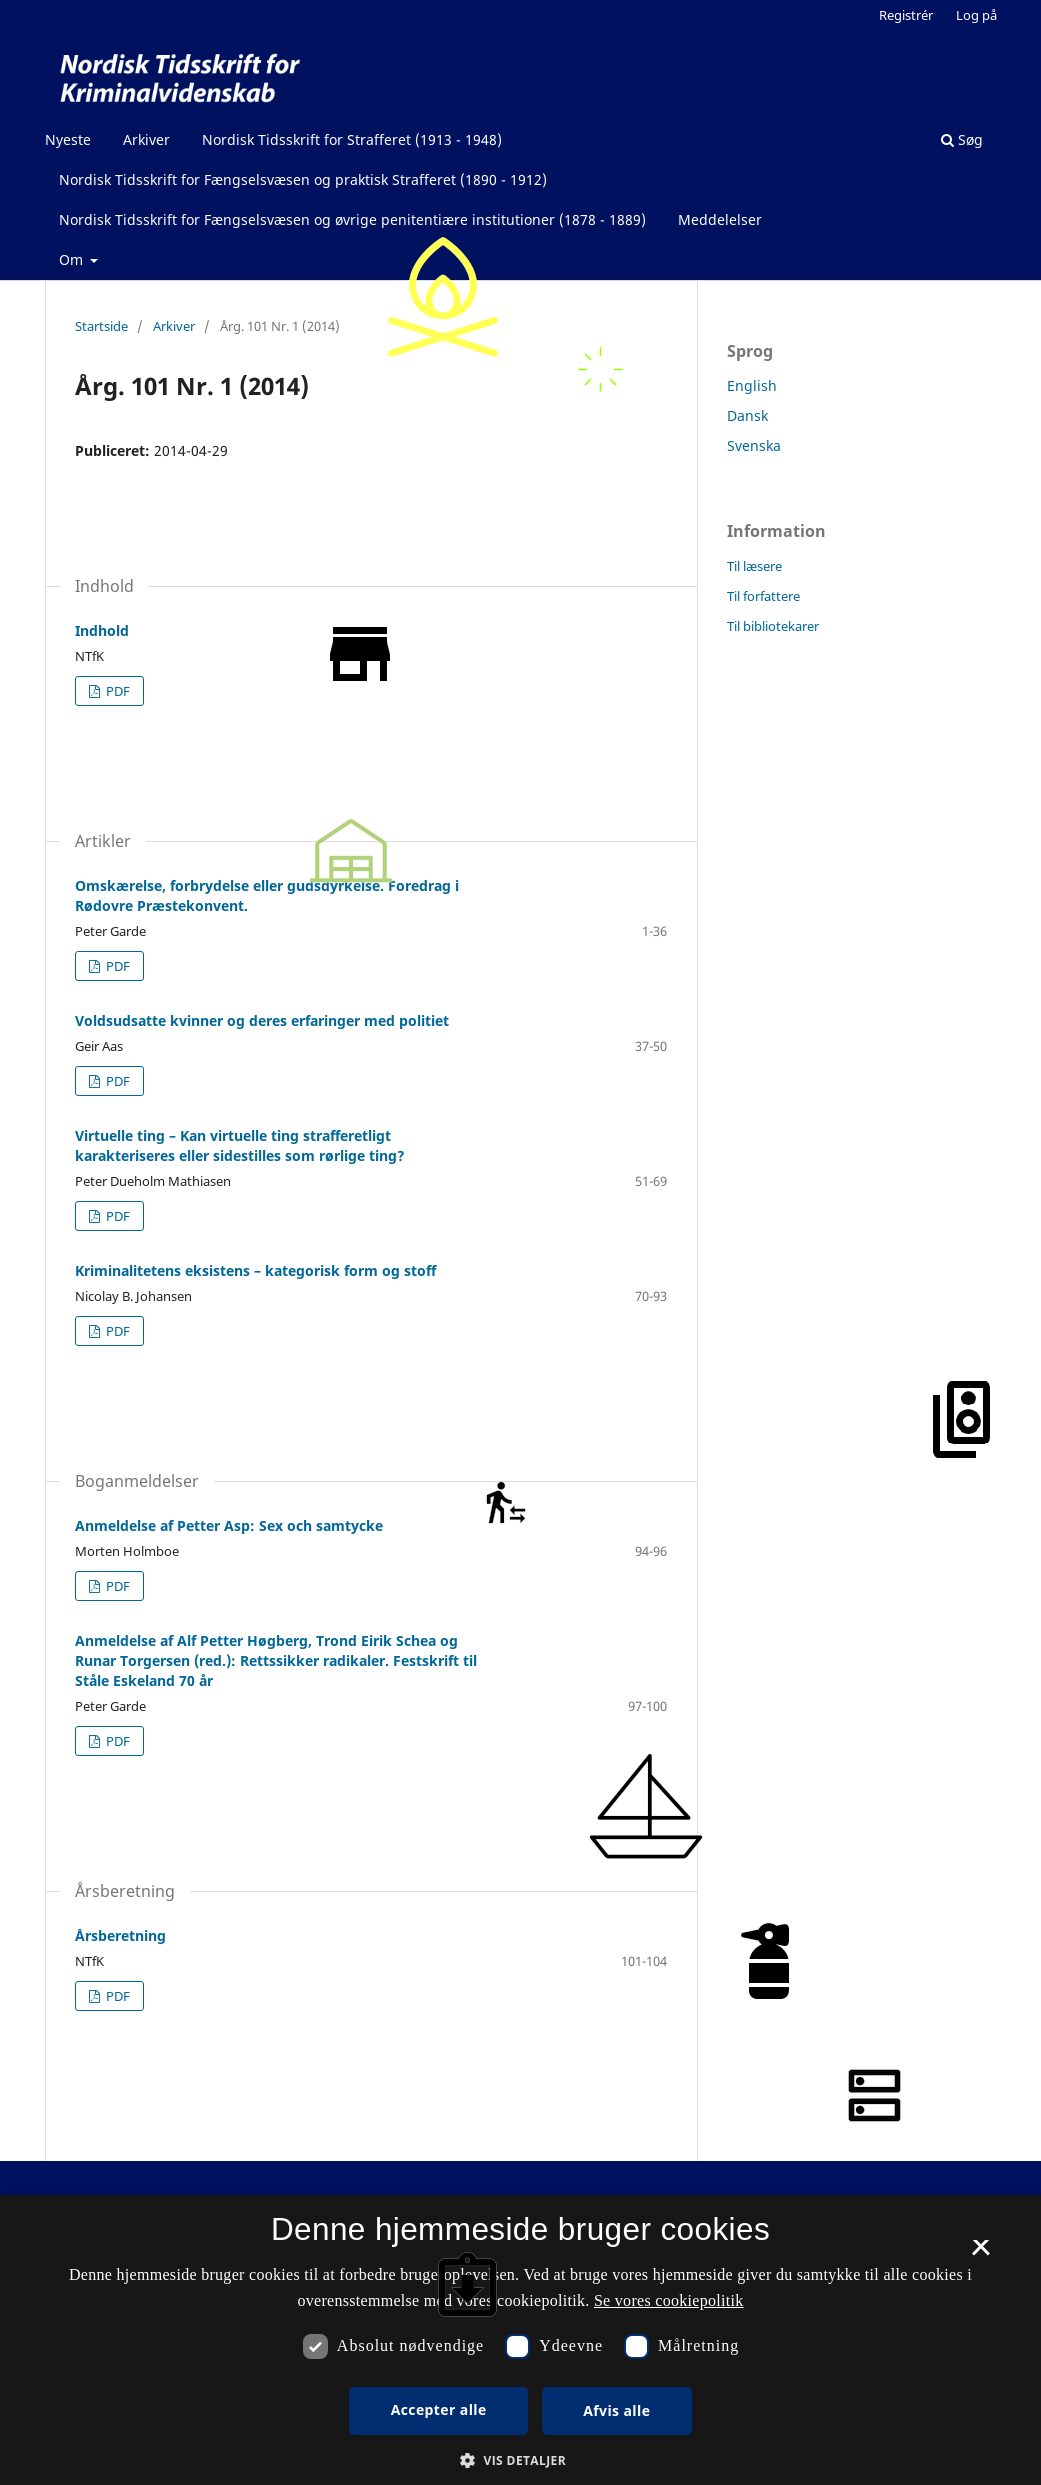  Describe the element at coordinates (506, 1502) in the screenshot. I see `transfer between transit lines at this station` at that location.